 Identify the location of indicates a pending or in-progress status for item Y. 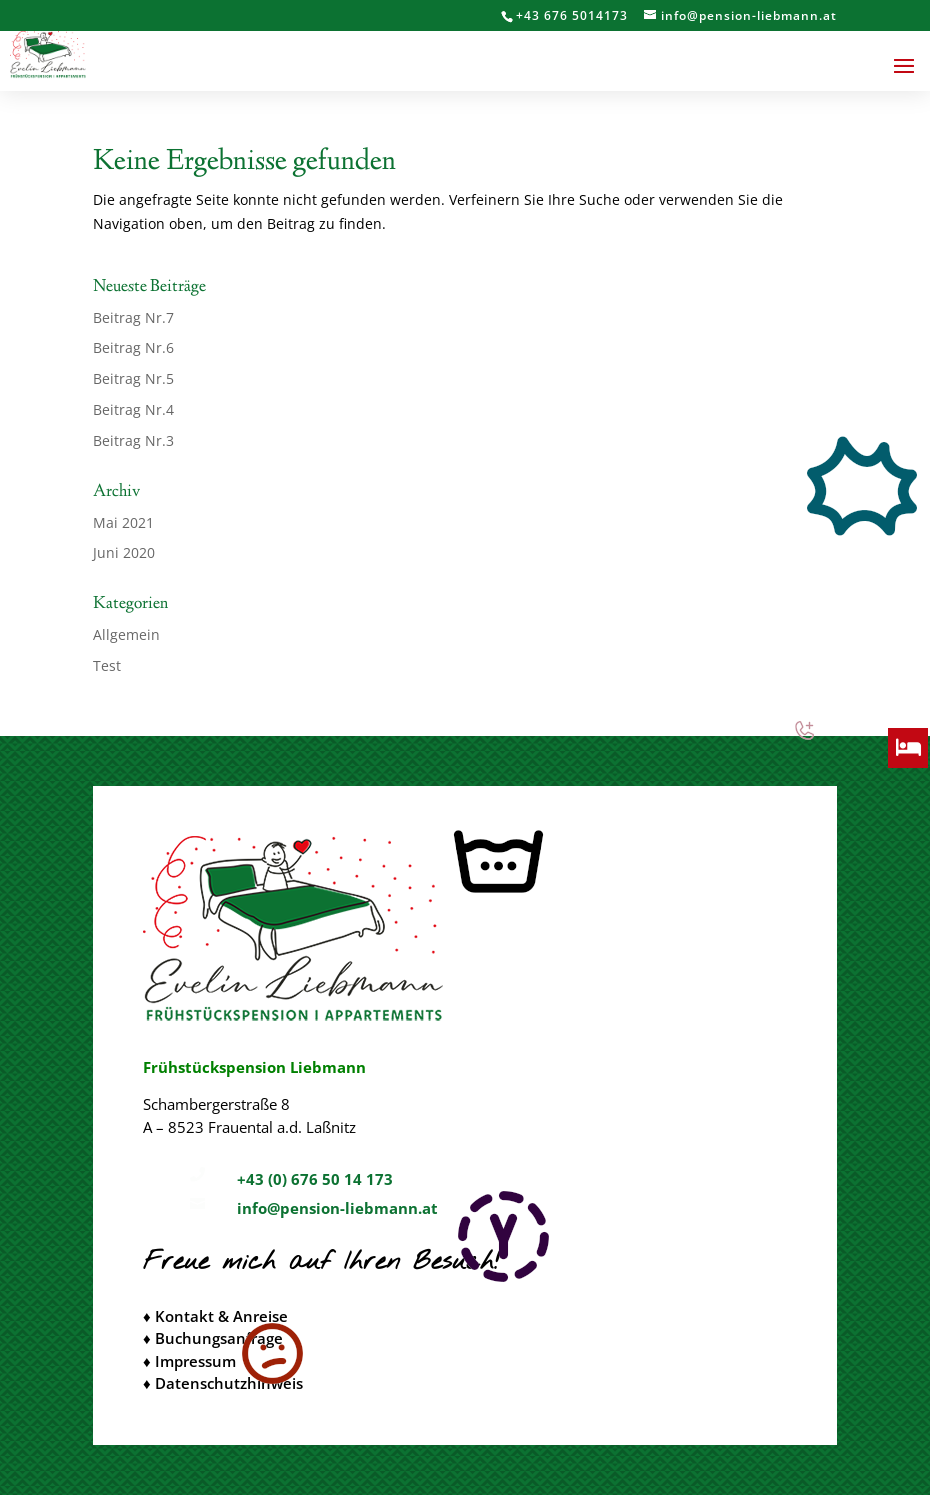
(503, 1236).